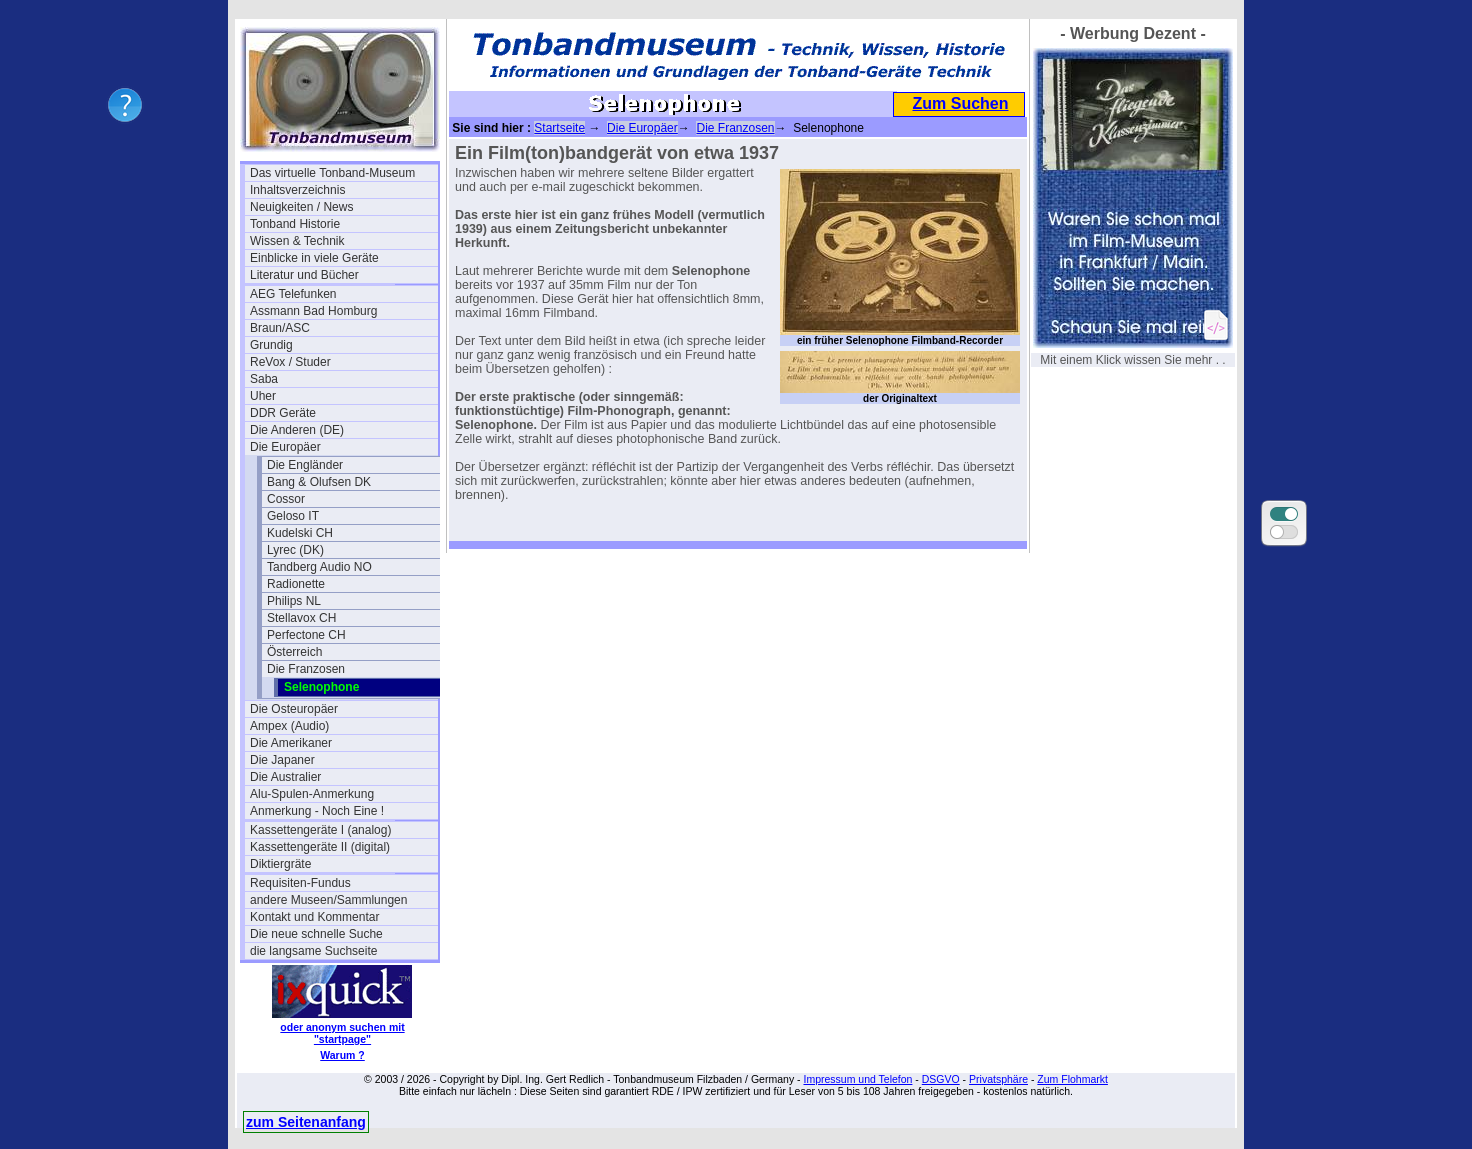  I want to click on open system settings or preferences, so click(1284, 523).